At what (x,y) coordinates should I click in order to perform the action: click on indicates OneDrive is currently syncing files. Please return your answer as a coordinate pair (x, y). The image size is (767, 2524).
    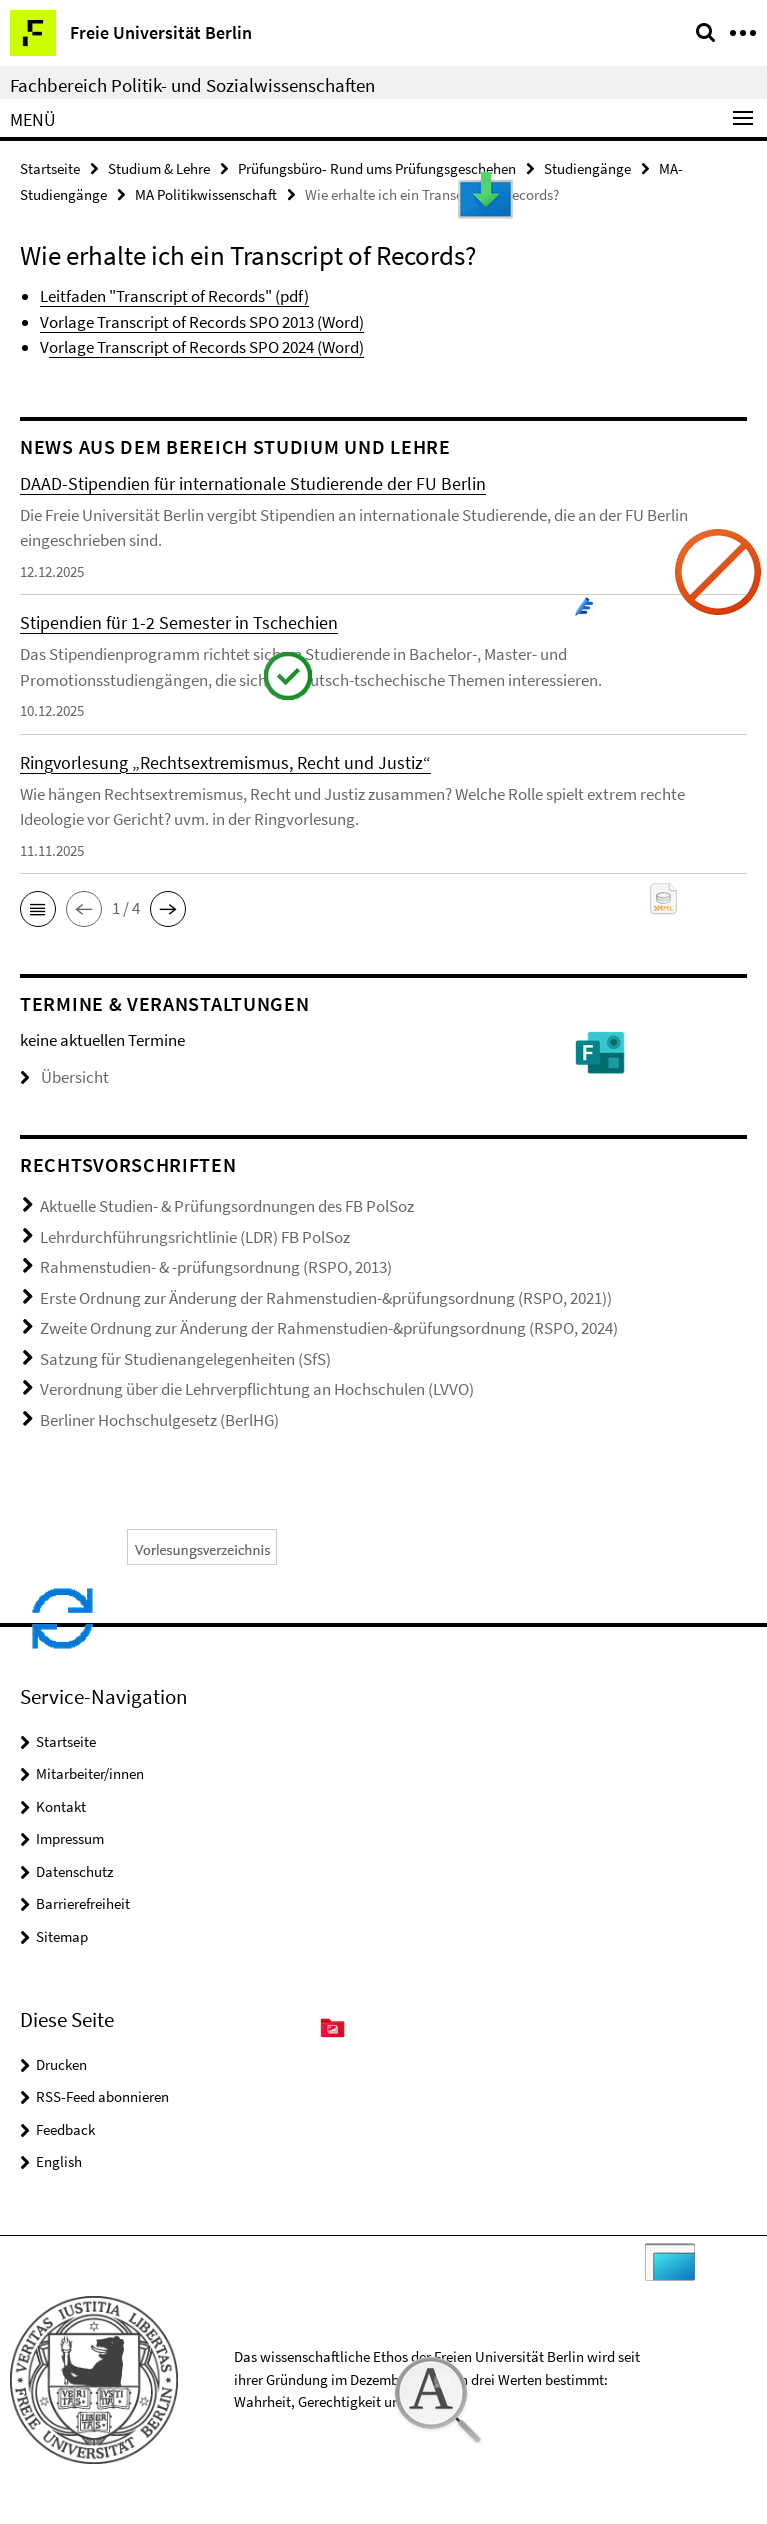
    Looking at the image, I should click on (62, 1618).